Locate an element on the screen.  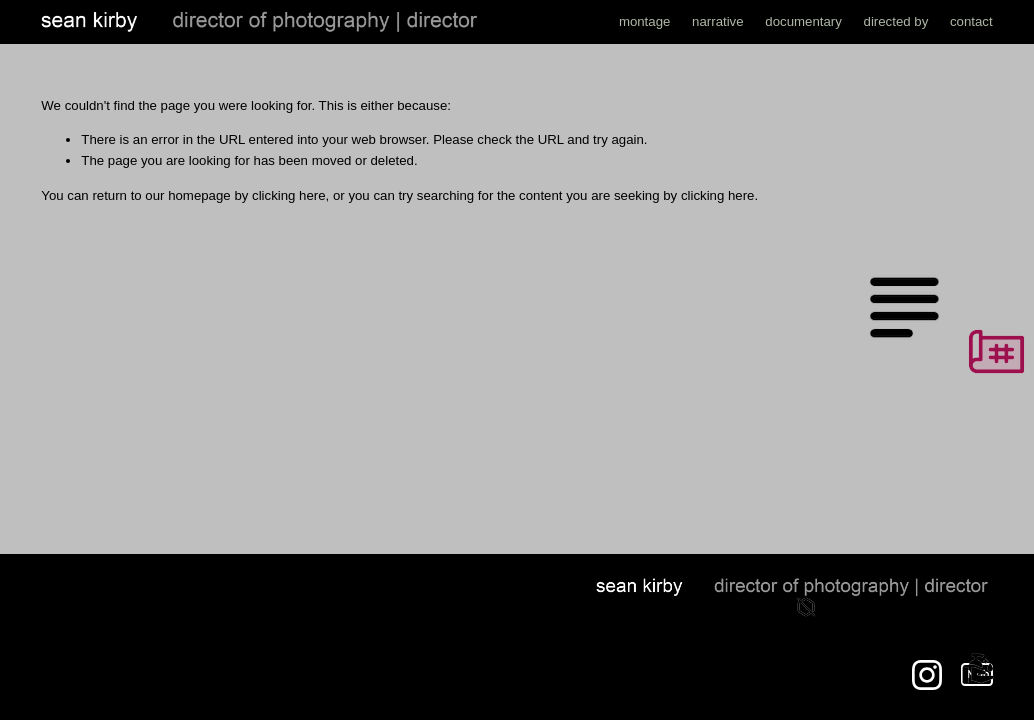
hand sanitizer or hand washing station available is located at coordinates (978, 668).